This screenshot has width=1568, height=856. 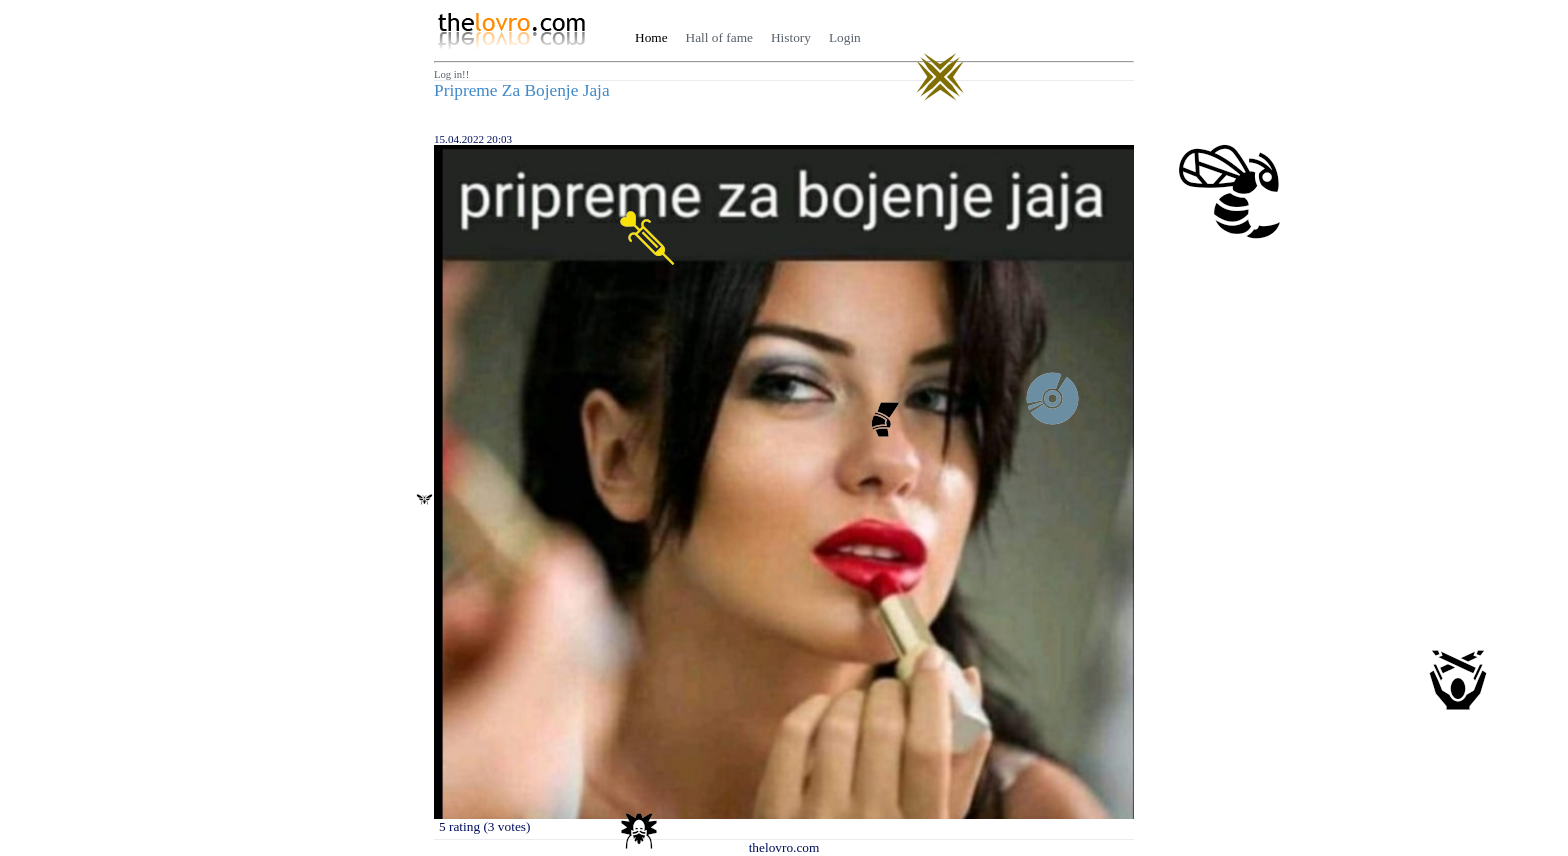 I want to click on inject love or affection in a game, so click(x=647, y=238).